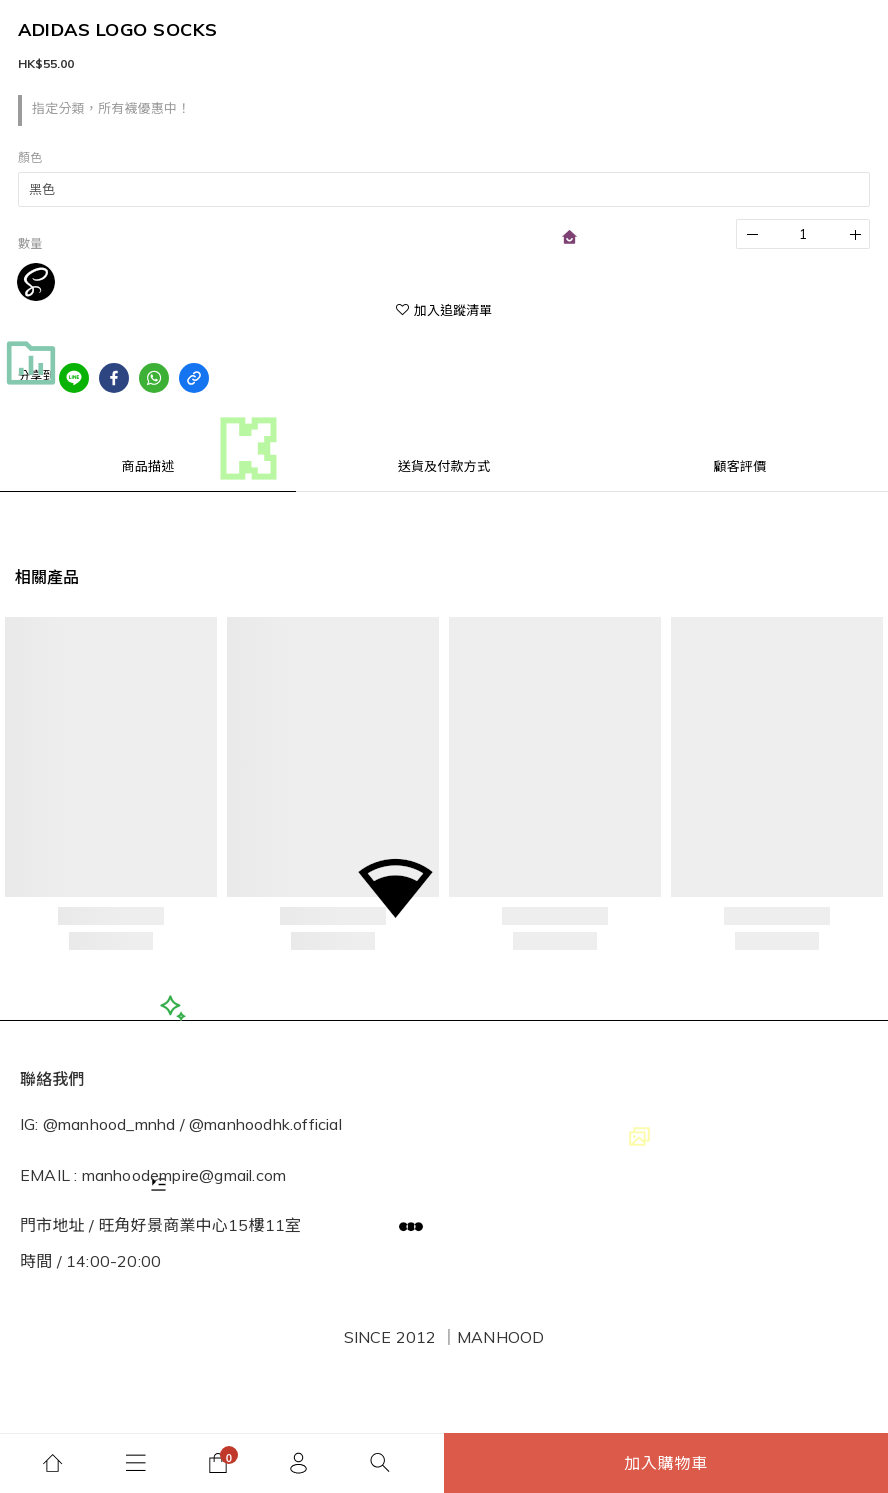 The image size is (888, 1493). What do you see at coordinates (395, 888) in the screenshot?
I see `indicates strong wifi signal strength` at bounding box center [395, 888].